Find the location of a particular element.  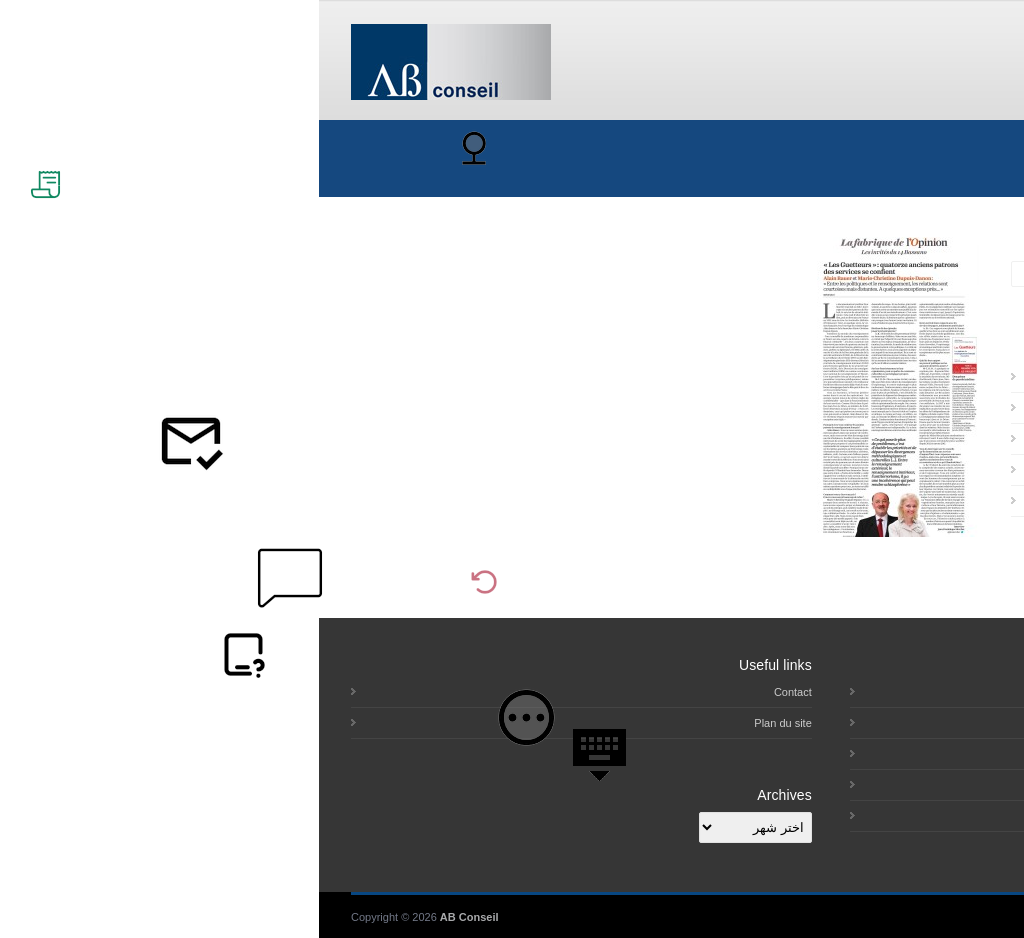

undo the last action is located at coordinates (485, 582).